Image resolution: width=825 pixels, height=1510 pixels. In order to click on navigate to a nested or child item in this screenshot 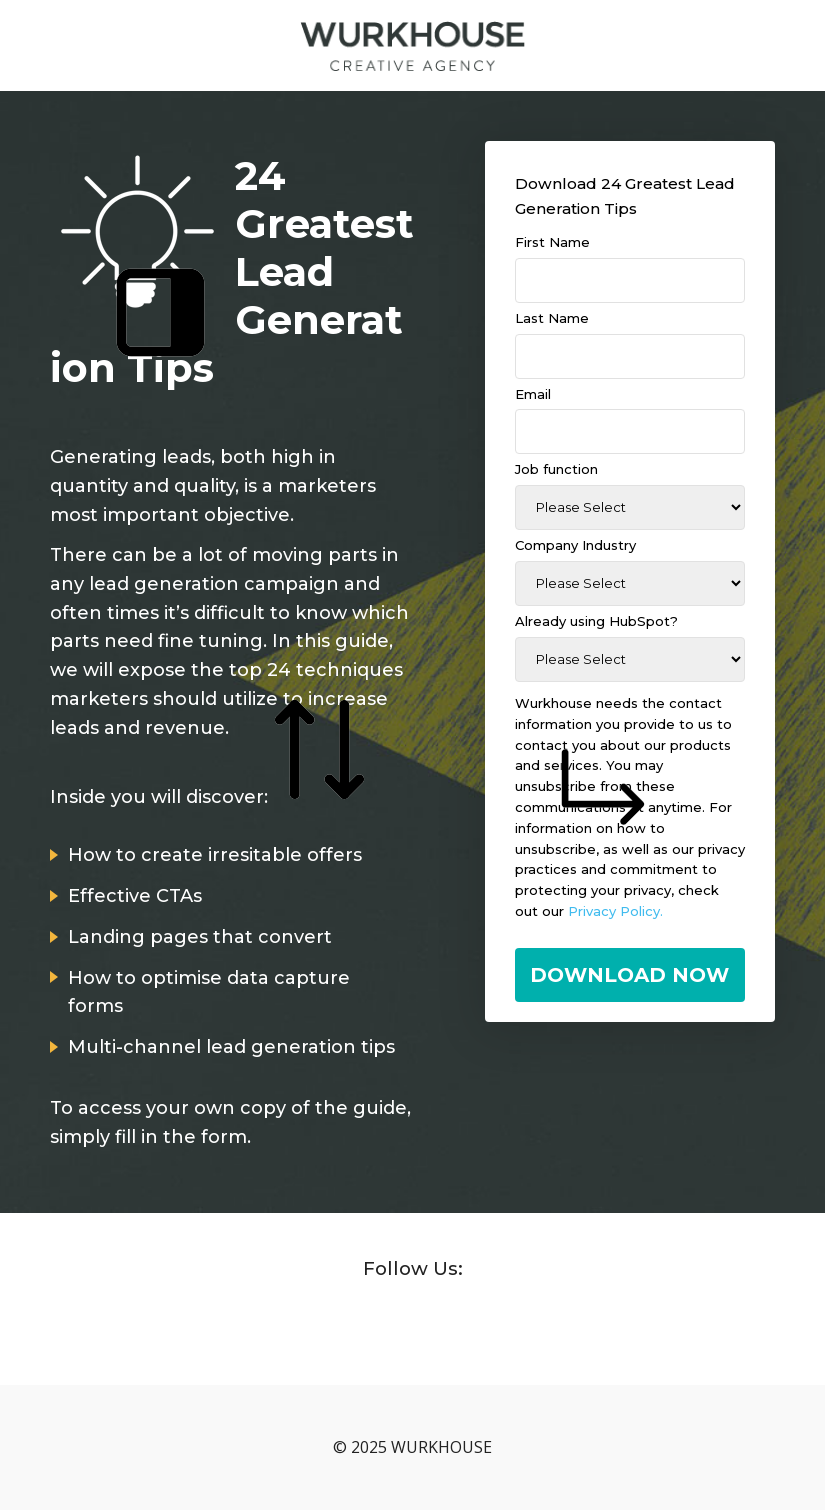, I will do `click(603, 787)`.